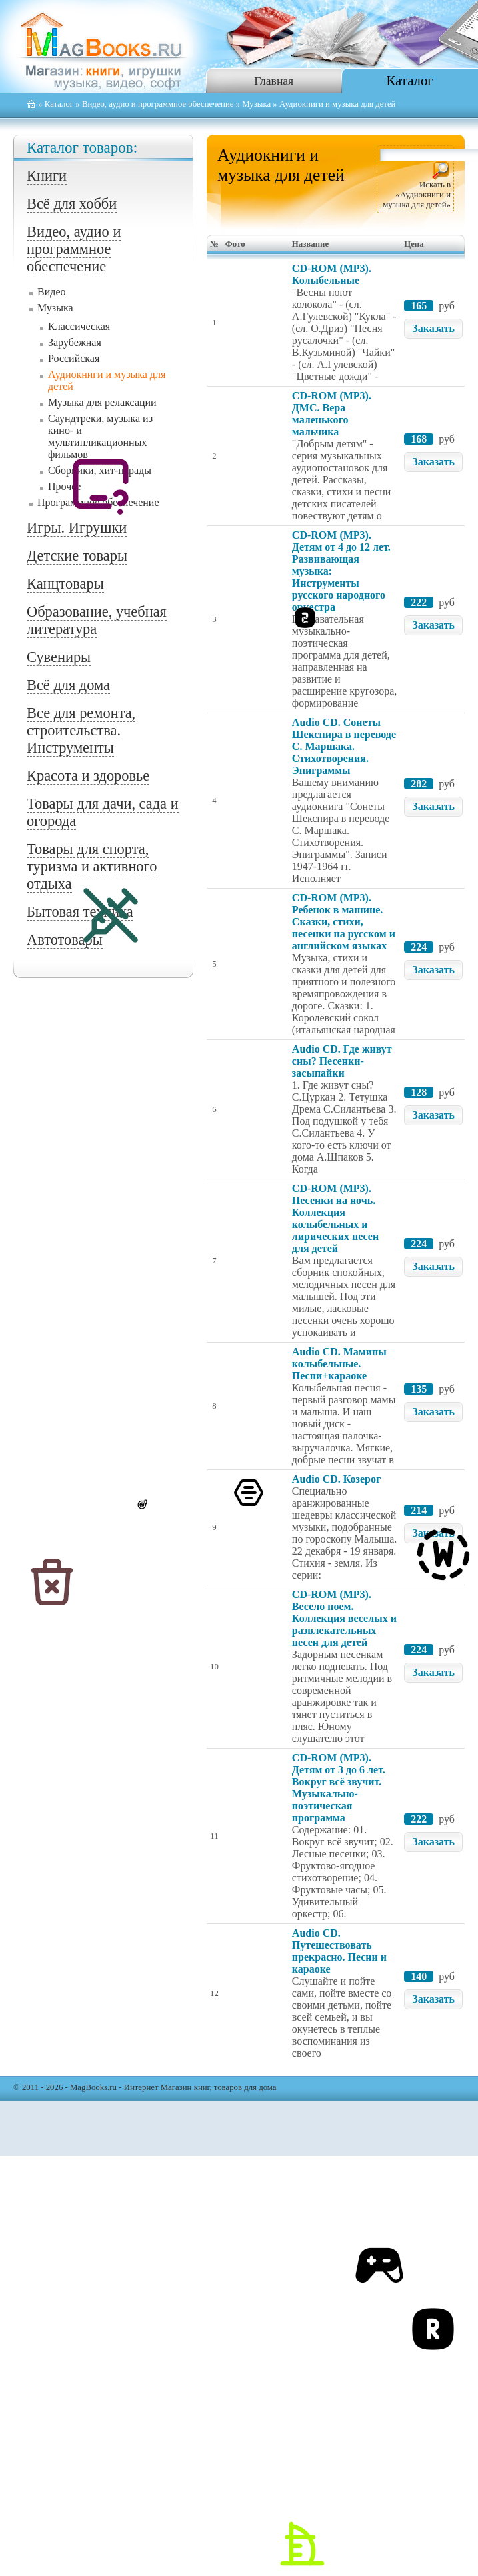 This screenshot has height=2576, width=478. What do you see at coordinates (302, 2543) in the screenshot?
I see `view landmark or tourist attraction` at bounding box center [302, 2543].